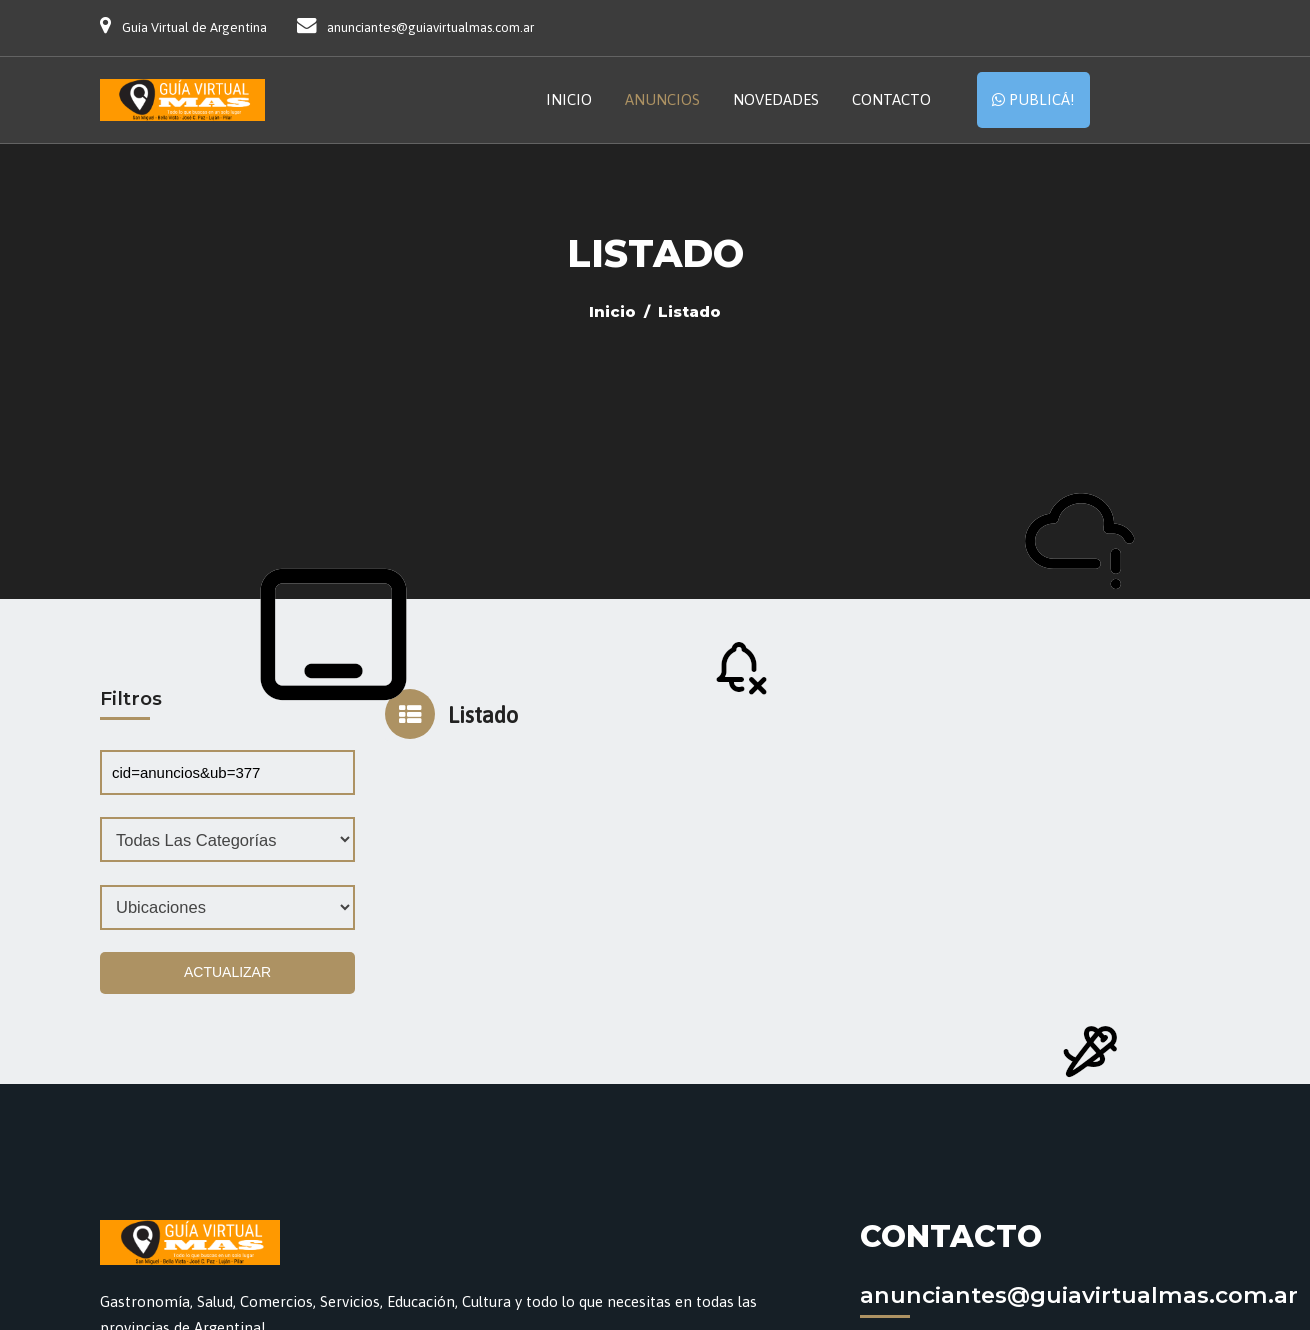 This screenshot has height=1330, width=1310. What do you see at coordinates (1091, 1051) in the screenshot?
I see `access sewing or craft tools` at bounding box center [1091, 1051].